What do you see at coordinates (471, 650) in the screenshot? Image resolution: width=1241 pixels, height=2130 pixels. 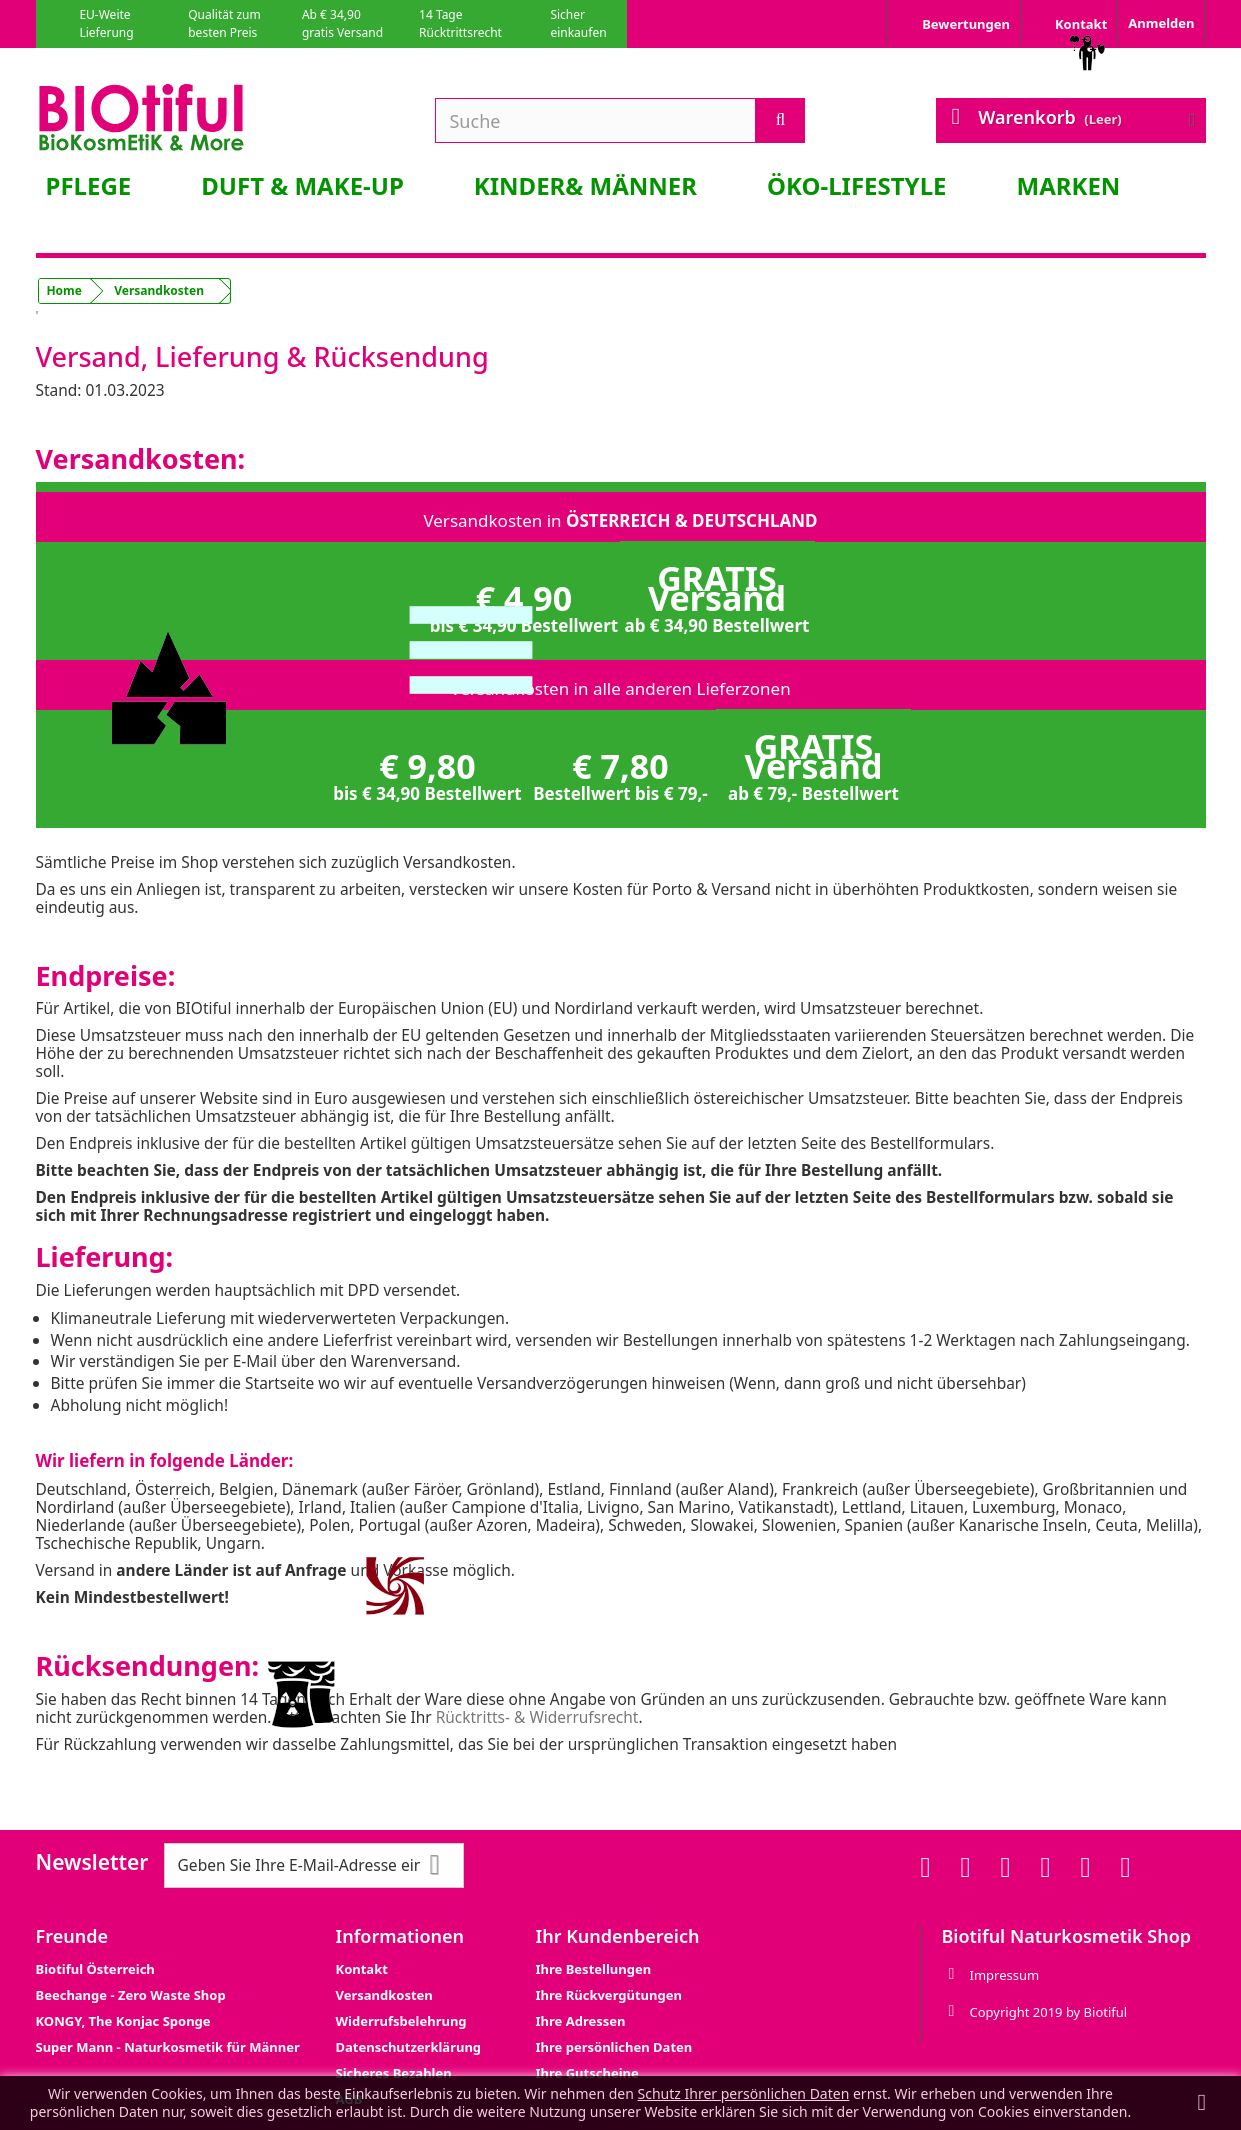 I see `open the navigation menu` at bounding box center [471, 650].